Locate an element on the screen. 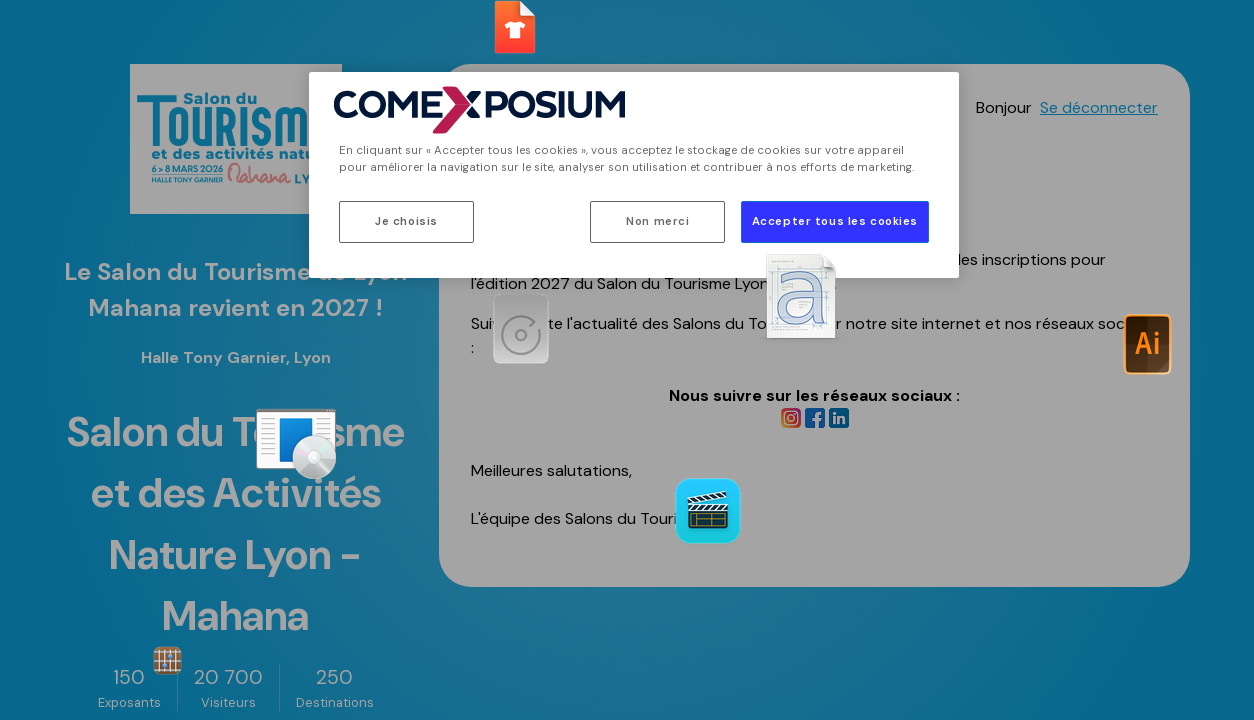  open losslesscut video editing app is located at coordinates (708, 511).